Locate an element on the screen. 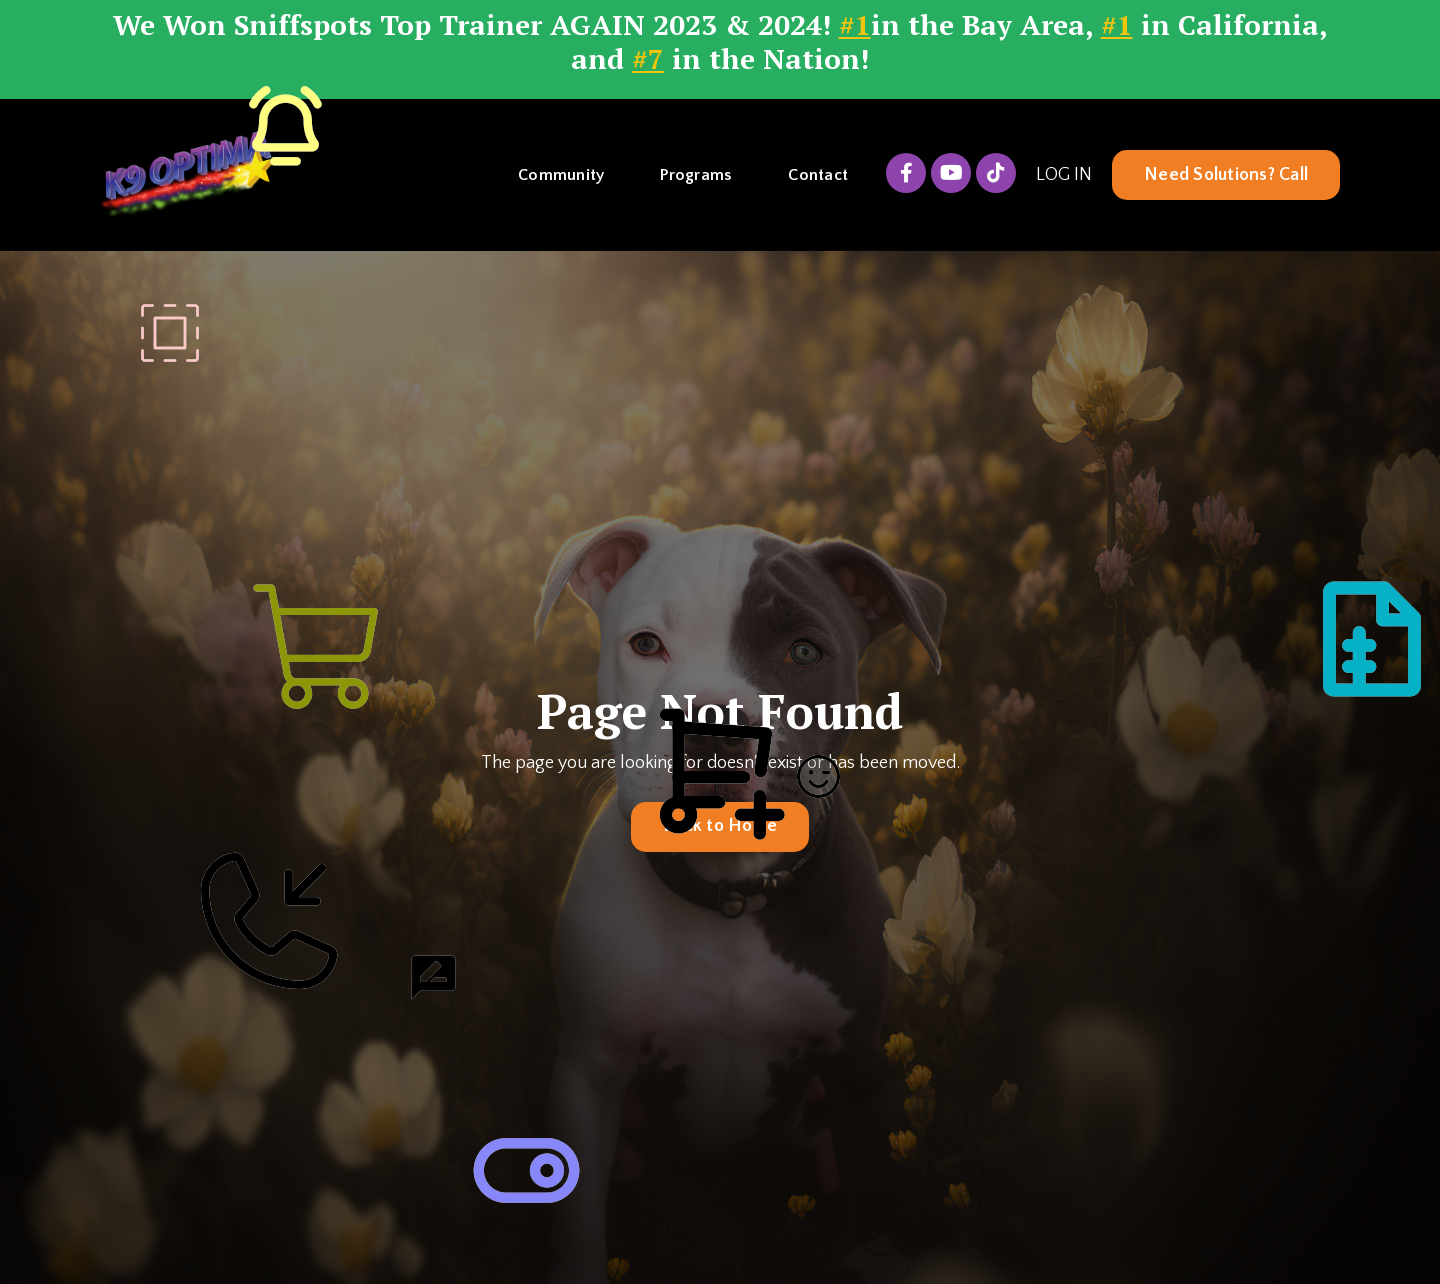  indicates new notifications or alerts is located at coordinates (285, 126).